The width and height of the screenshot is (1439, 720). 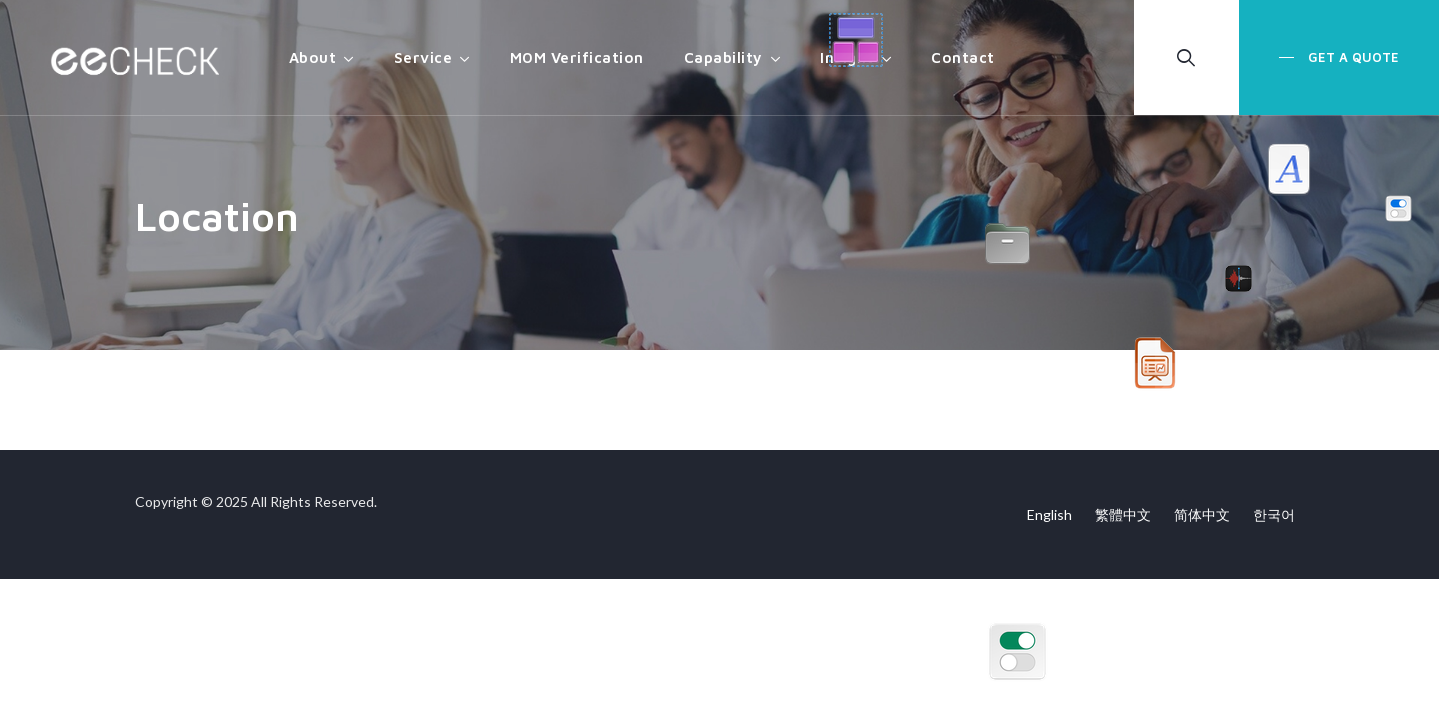 I want to click on open gnome tweaks to customize desktop settings, so click(x=1017, y=651).